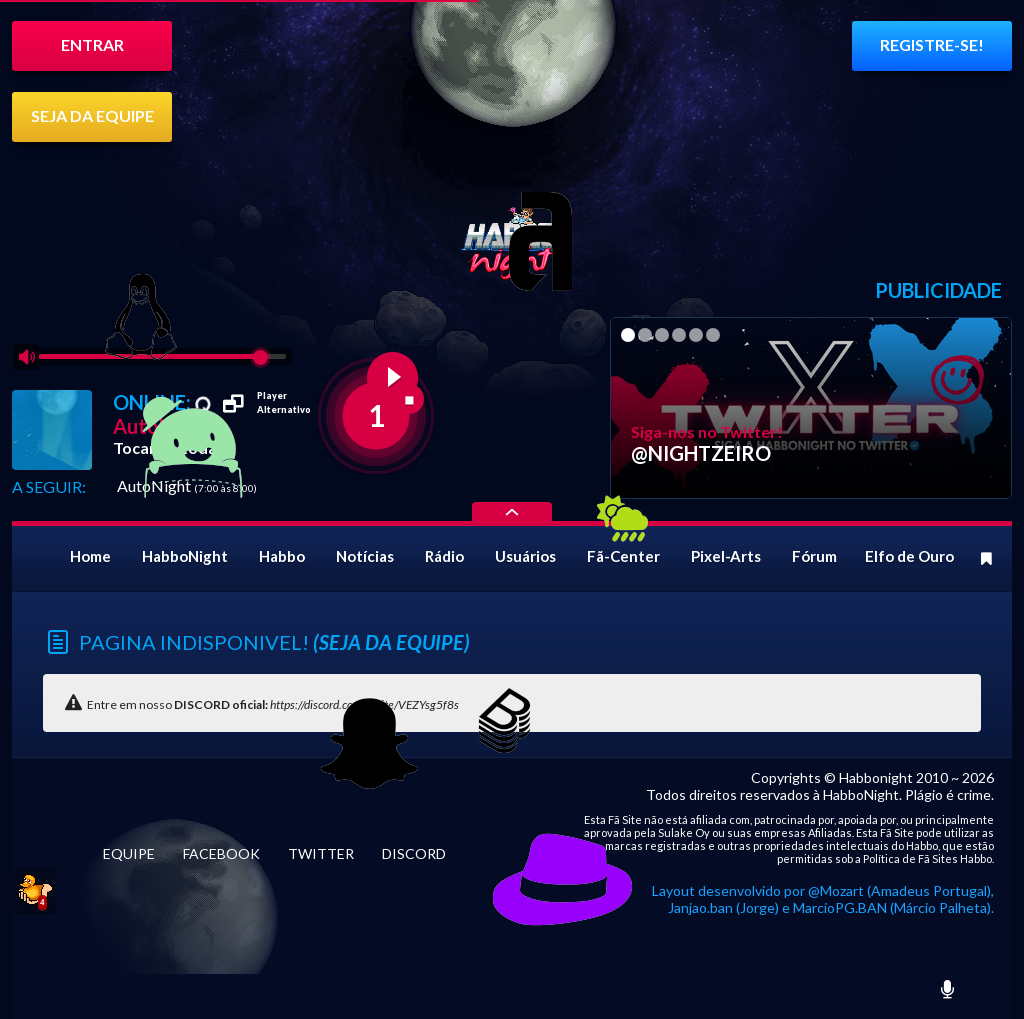 Image resolution: width=1024 pixels, height=1019 pixels. What do you see at coordinates (192, 447) in the screenshot?
I see `open the Tapas app` at bounding box center [192, 447].